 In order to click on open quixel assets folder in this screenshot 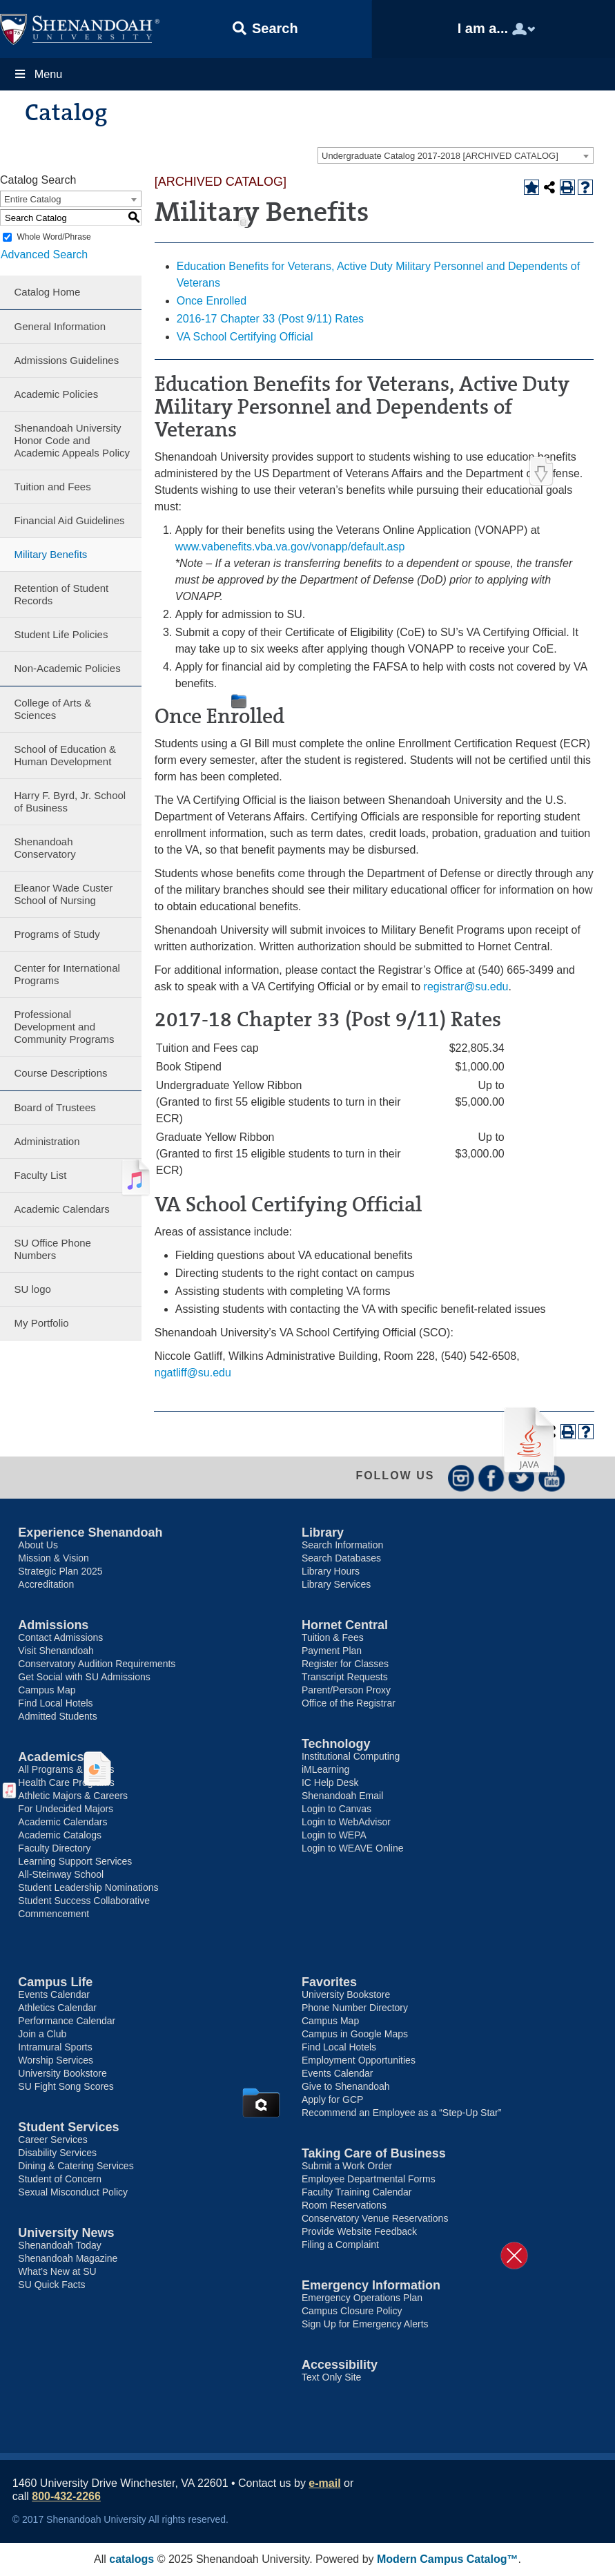, I will do `click(261, 2104)`.